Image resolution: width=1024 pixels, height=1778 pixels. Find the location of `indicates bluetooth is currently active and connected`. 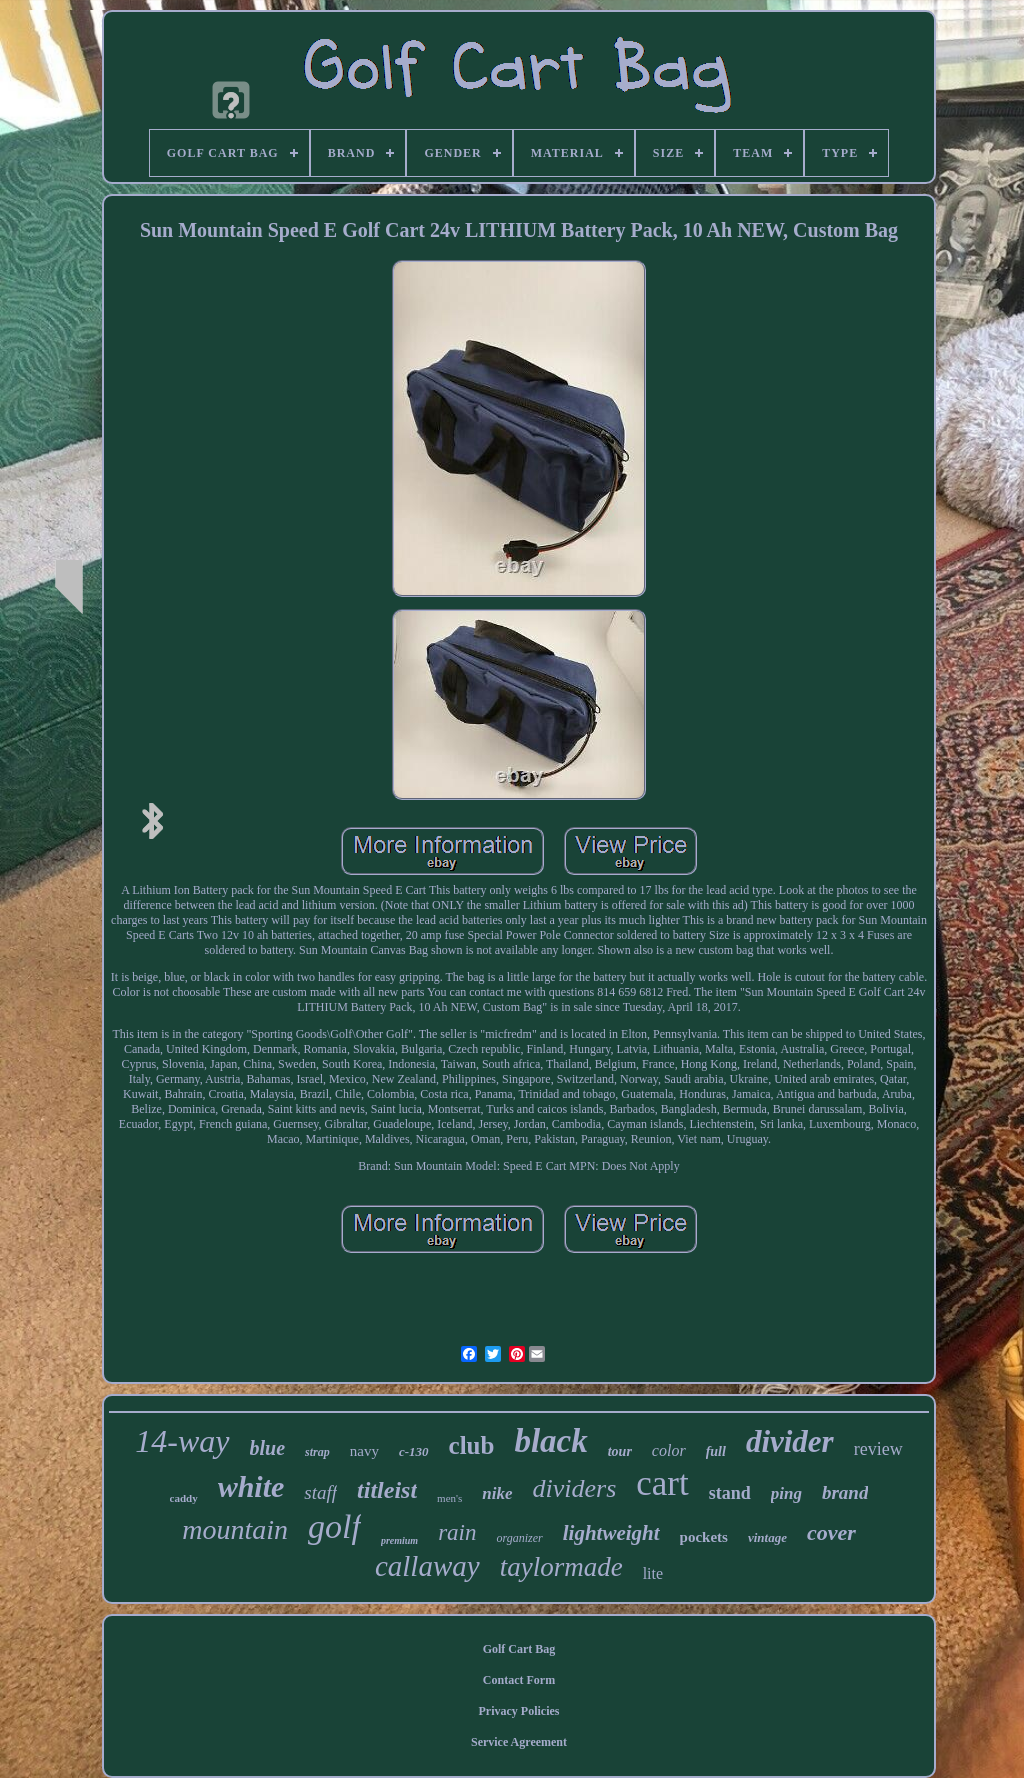

indicates bluetooth is currently active and connected is located at coordinates (154, 821).